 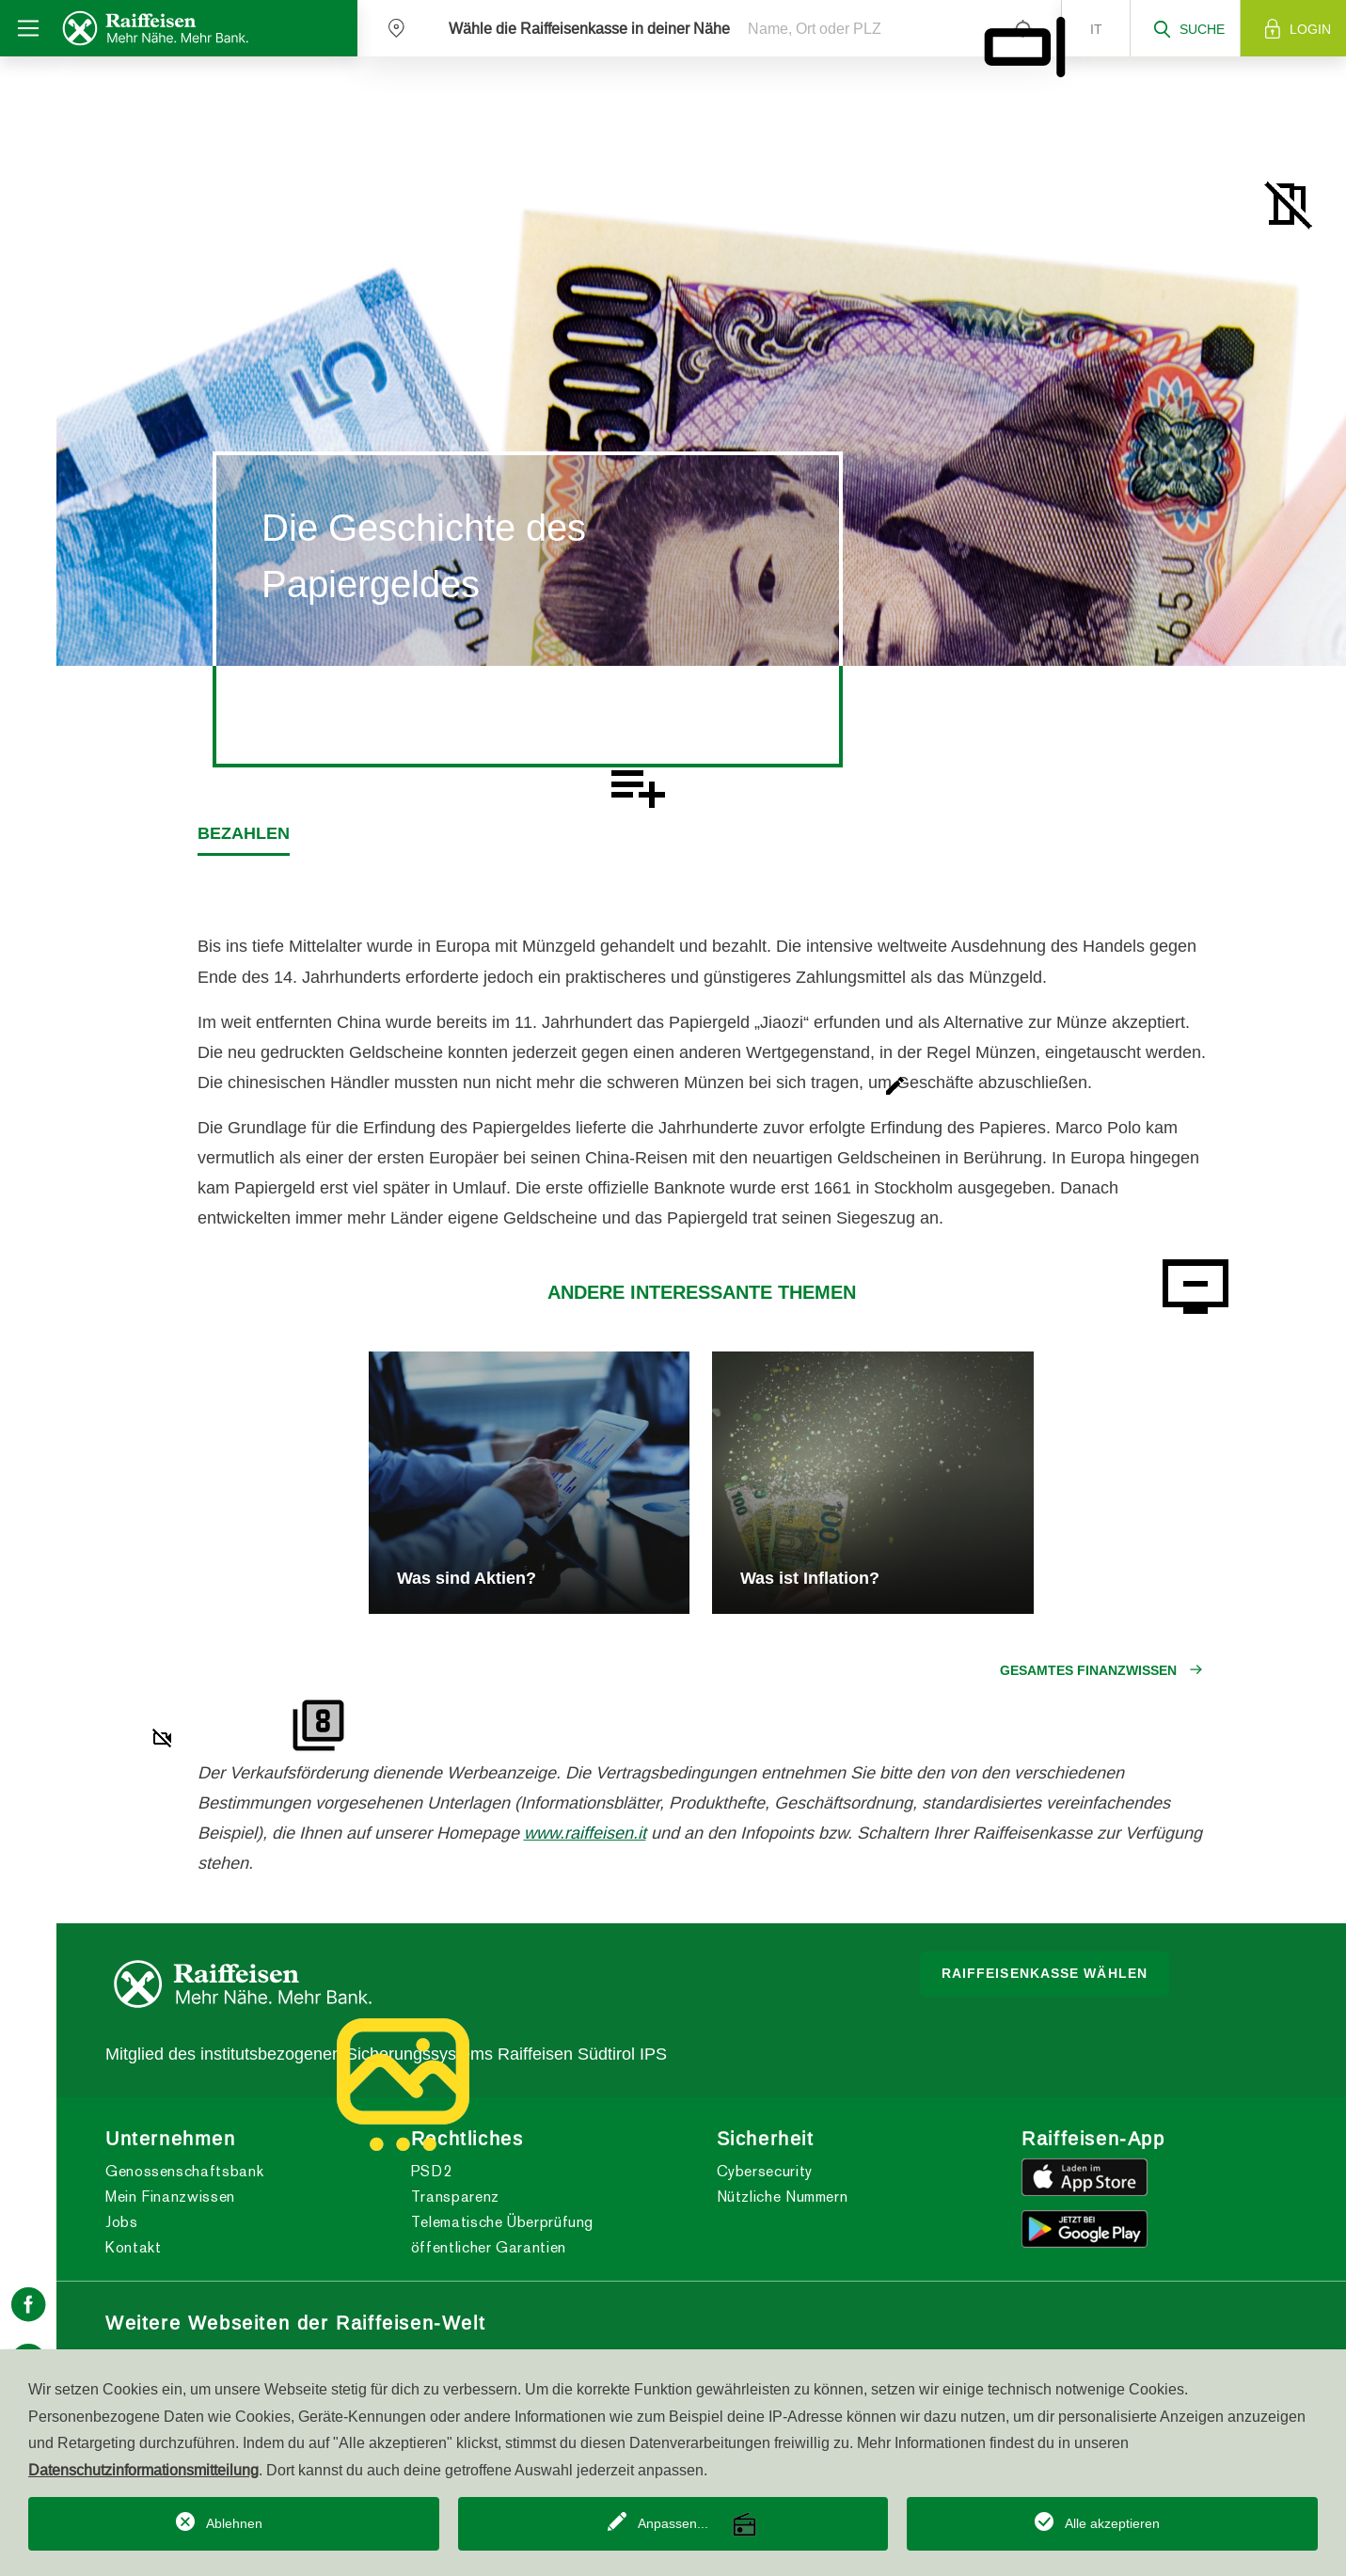 What do you see at coordinates (1026, 47) in the screenshot?
I see `align content to the right` at bounding box center [1026, 47].